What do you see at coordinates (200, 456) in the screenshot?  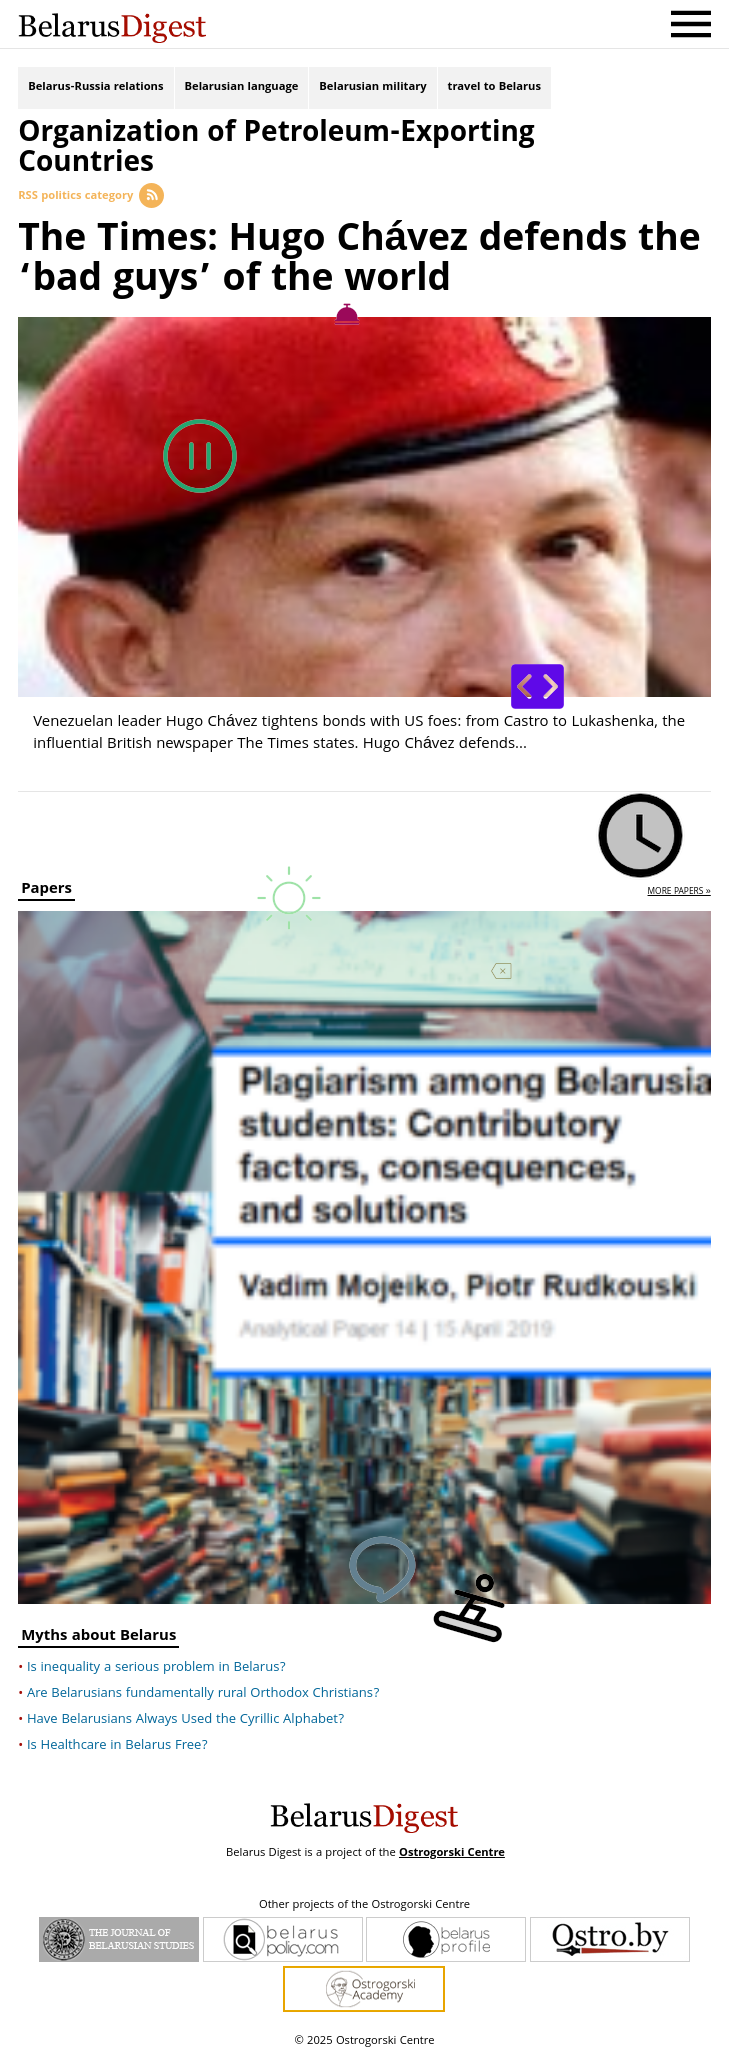 I see `pause media playback` at bounding box center [200, 456].